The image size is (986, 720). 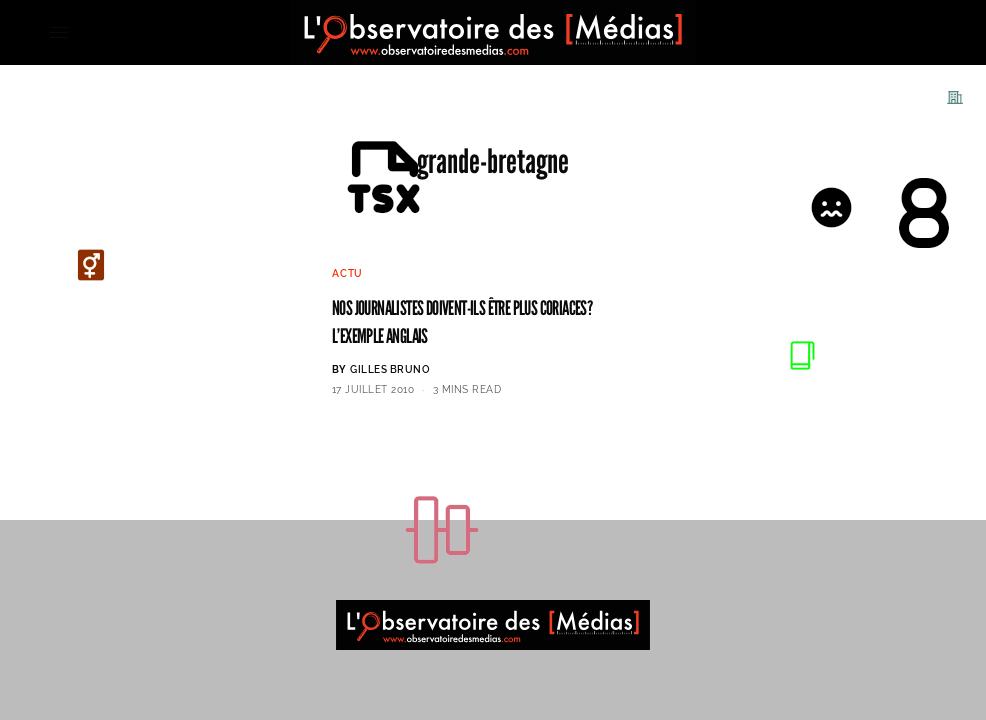 I want to click on align selected objects to vertical center, so click(x=442, y=530).